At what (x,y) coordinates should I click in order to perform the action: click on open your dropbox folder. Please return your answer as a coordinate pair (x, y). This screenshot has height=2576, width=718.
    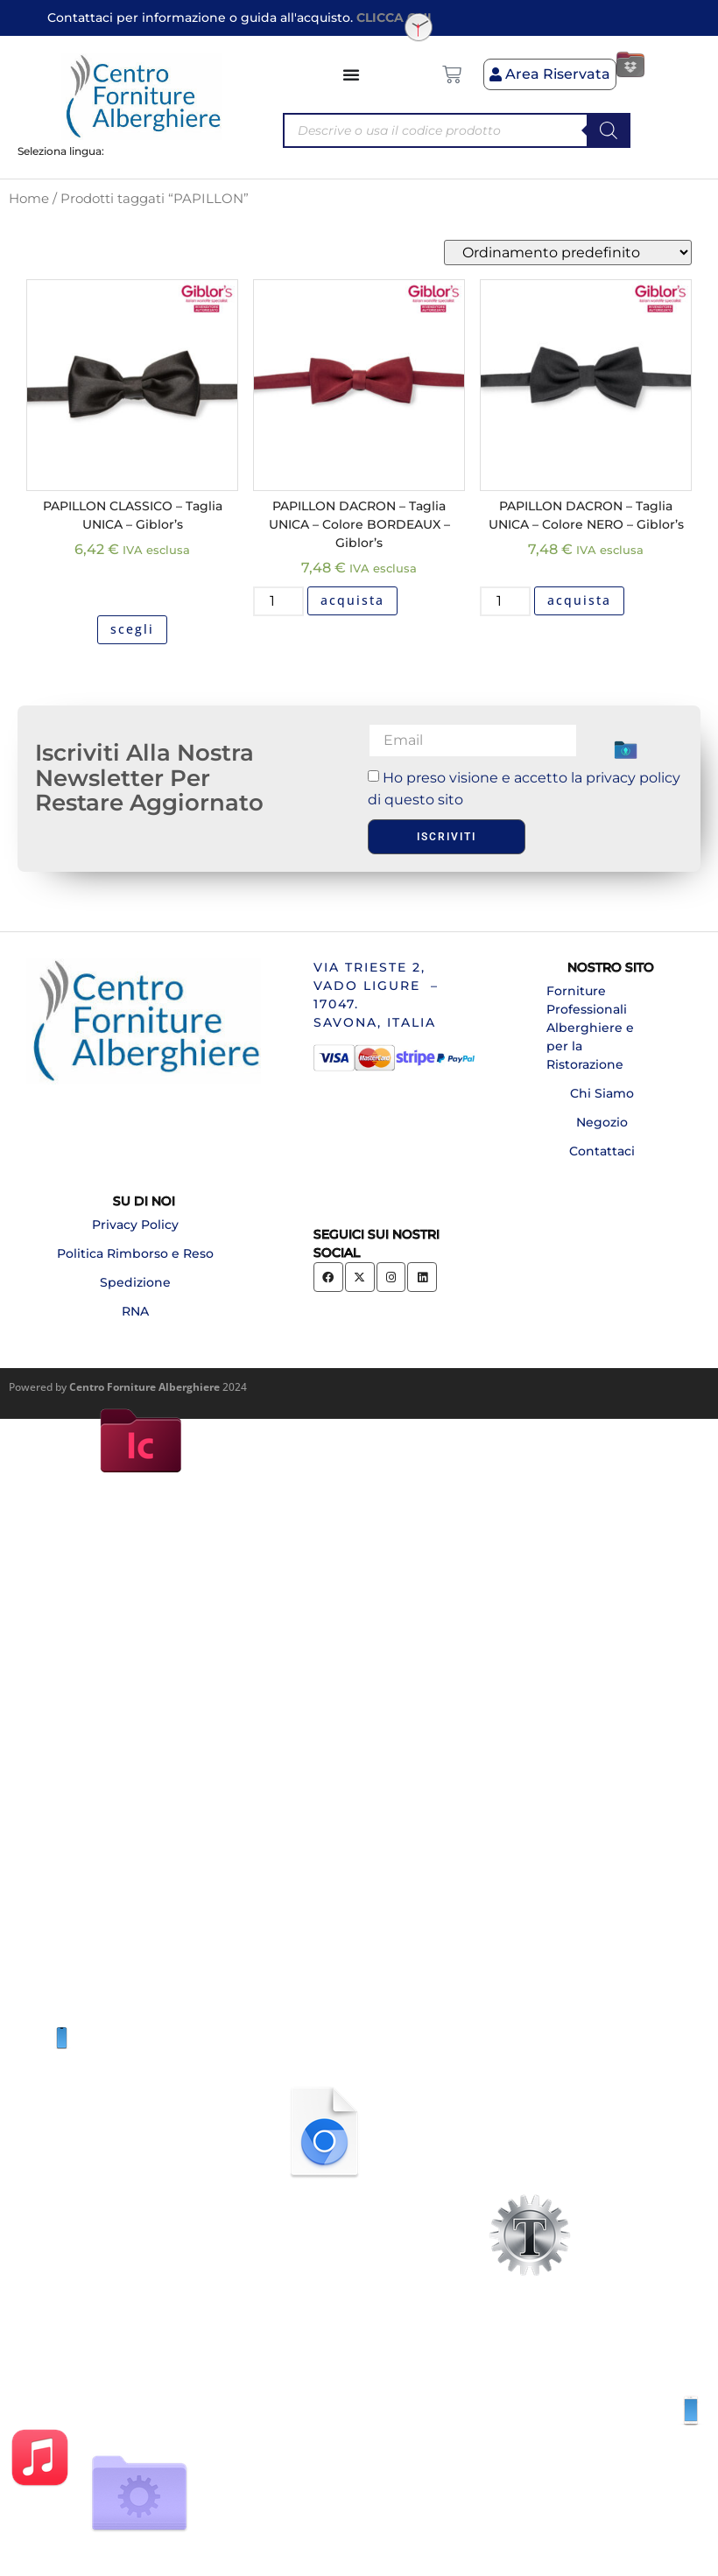
    Looking at the image, I should click on (630, 64).